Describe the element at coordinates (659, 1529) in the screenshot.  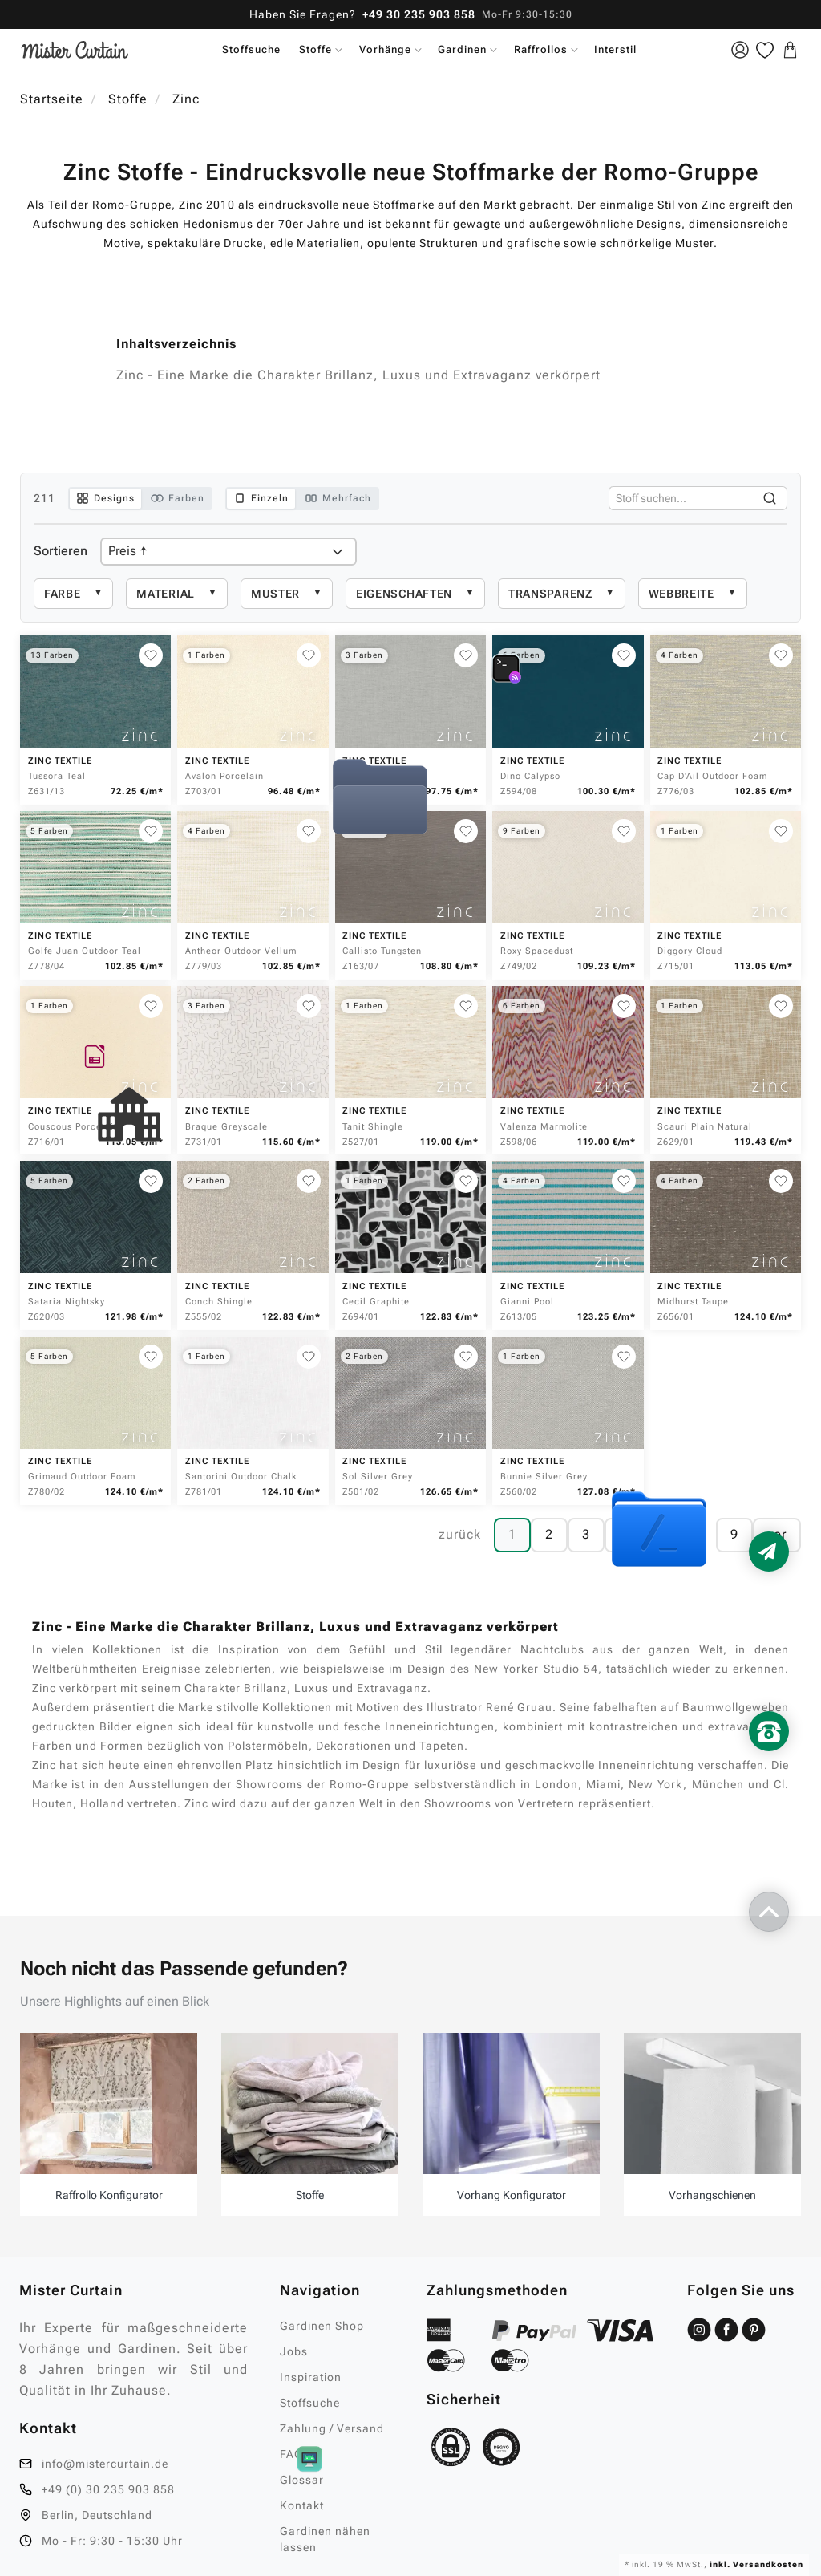
I see `access the root directory of your file system` at that location.